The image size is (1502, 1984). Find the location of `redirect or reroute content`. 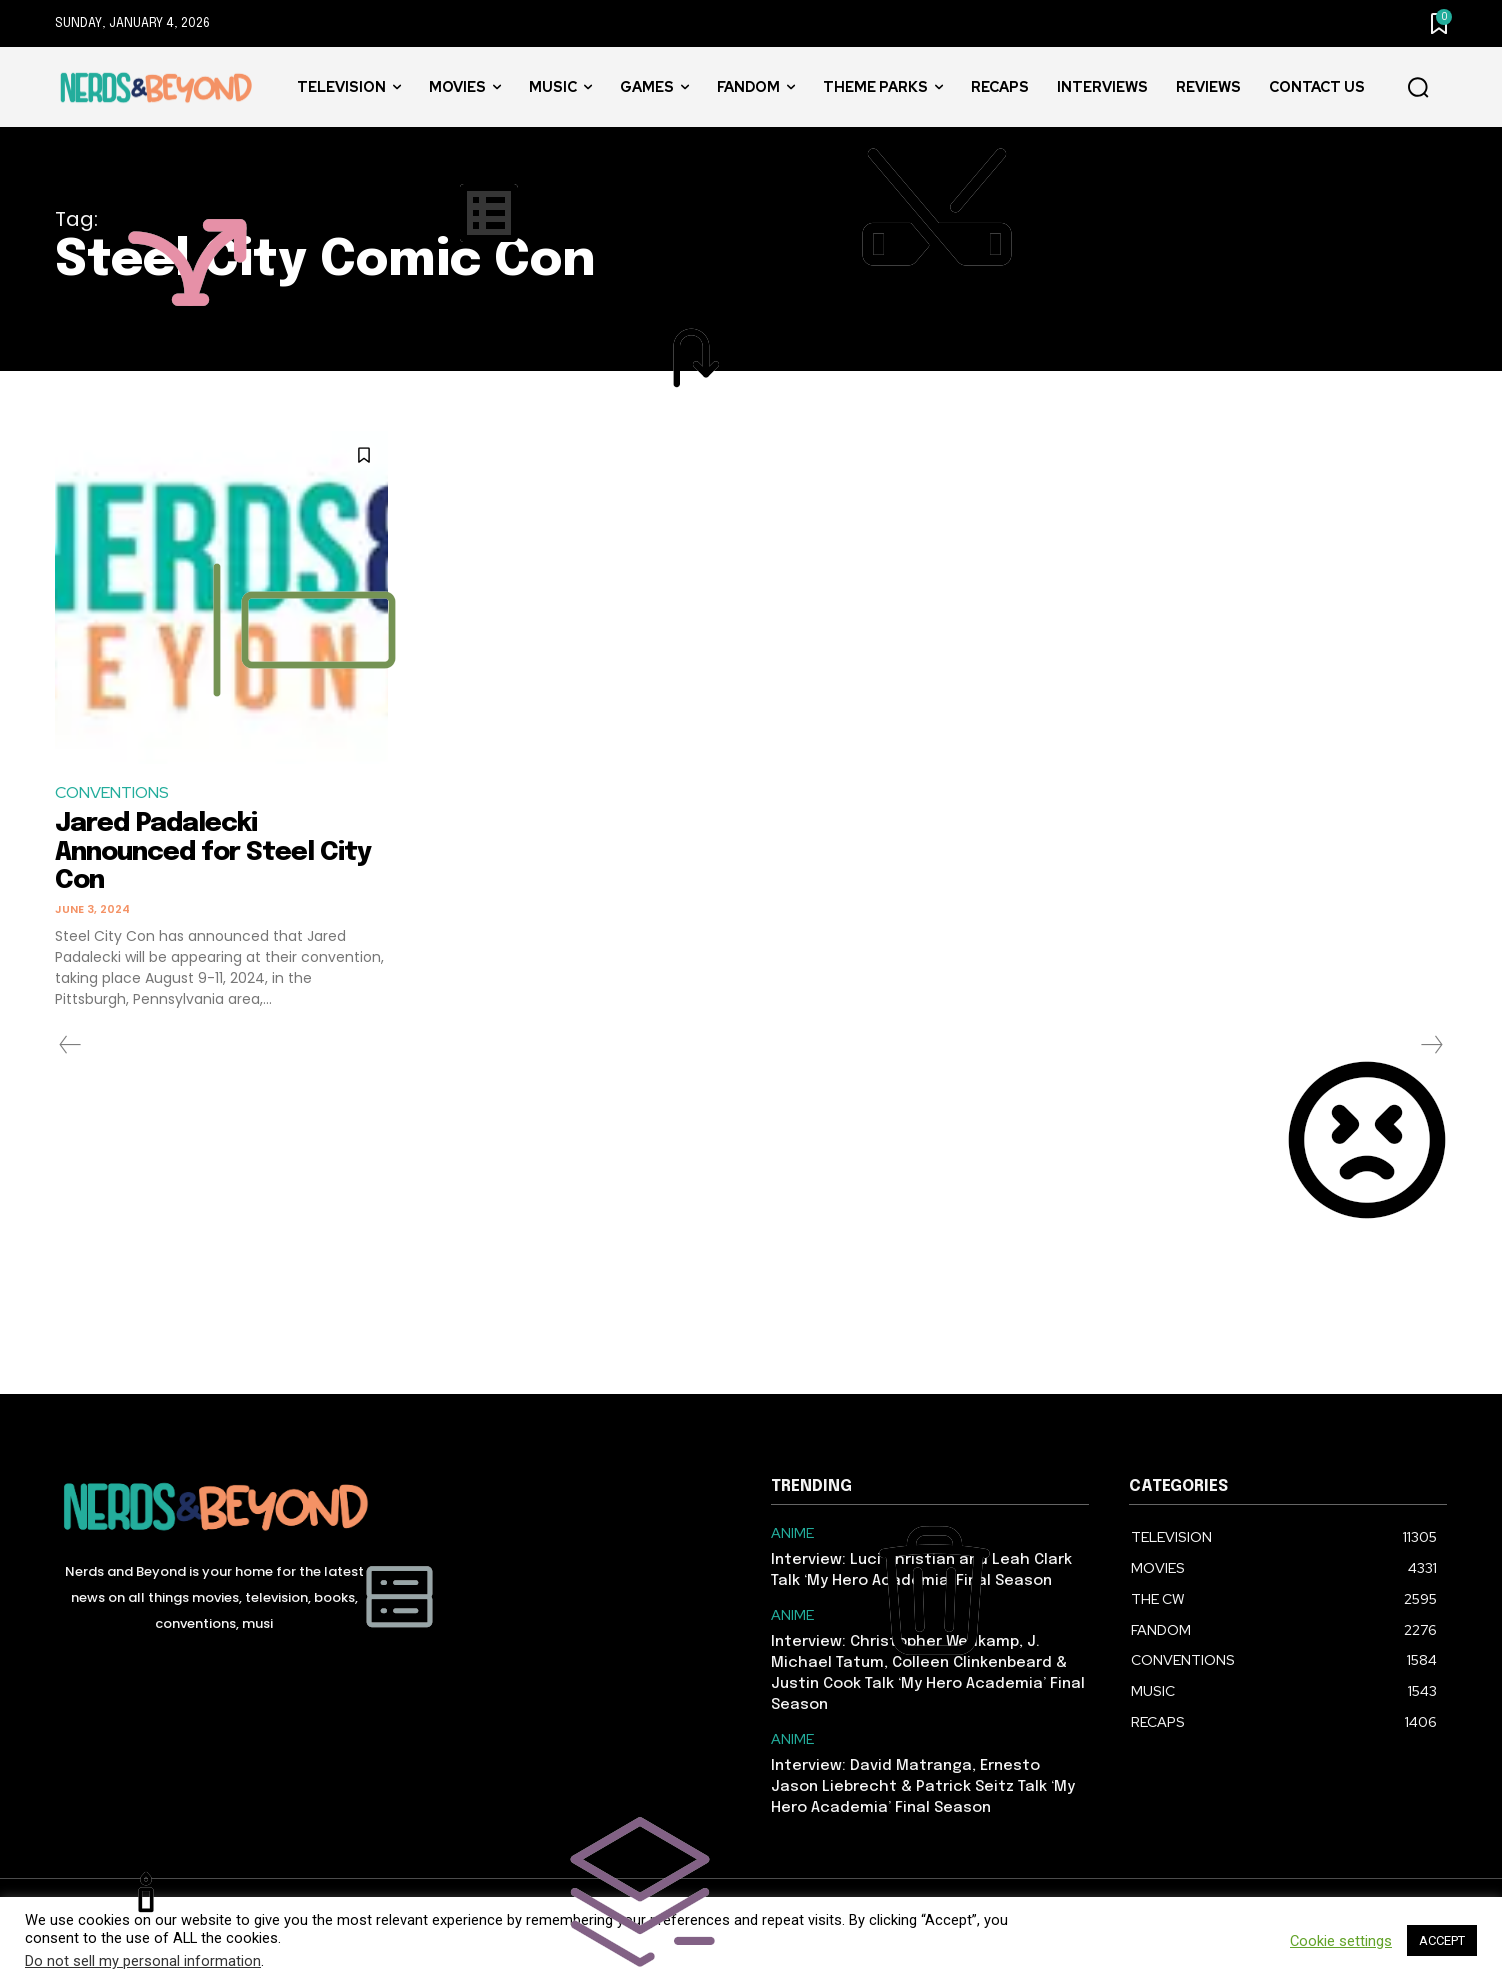

redirect or reroute content is located at coordinates (190, 262).